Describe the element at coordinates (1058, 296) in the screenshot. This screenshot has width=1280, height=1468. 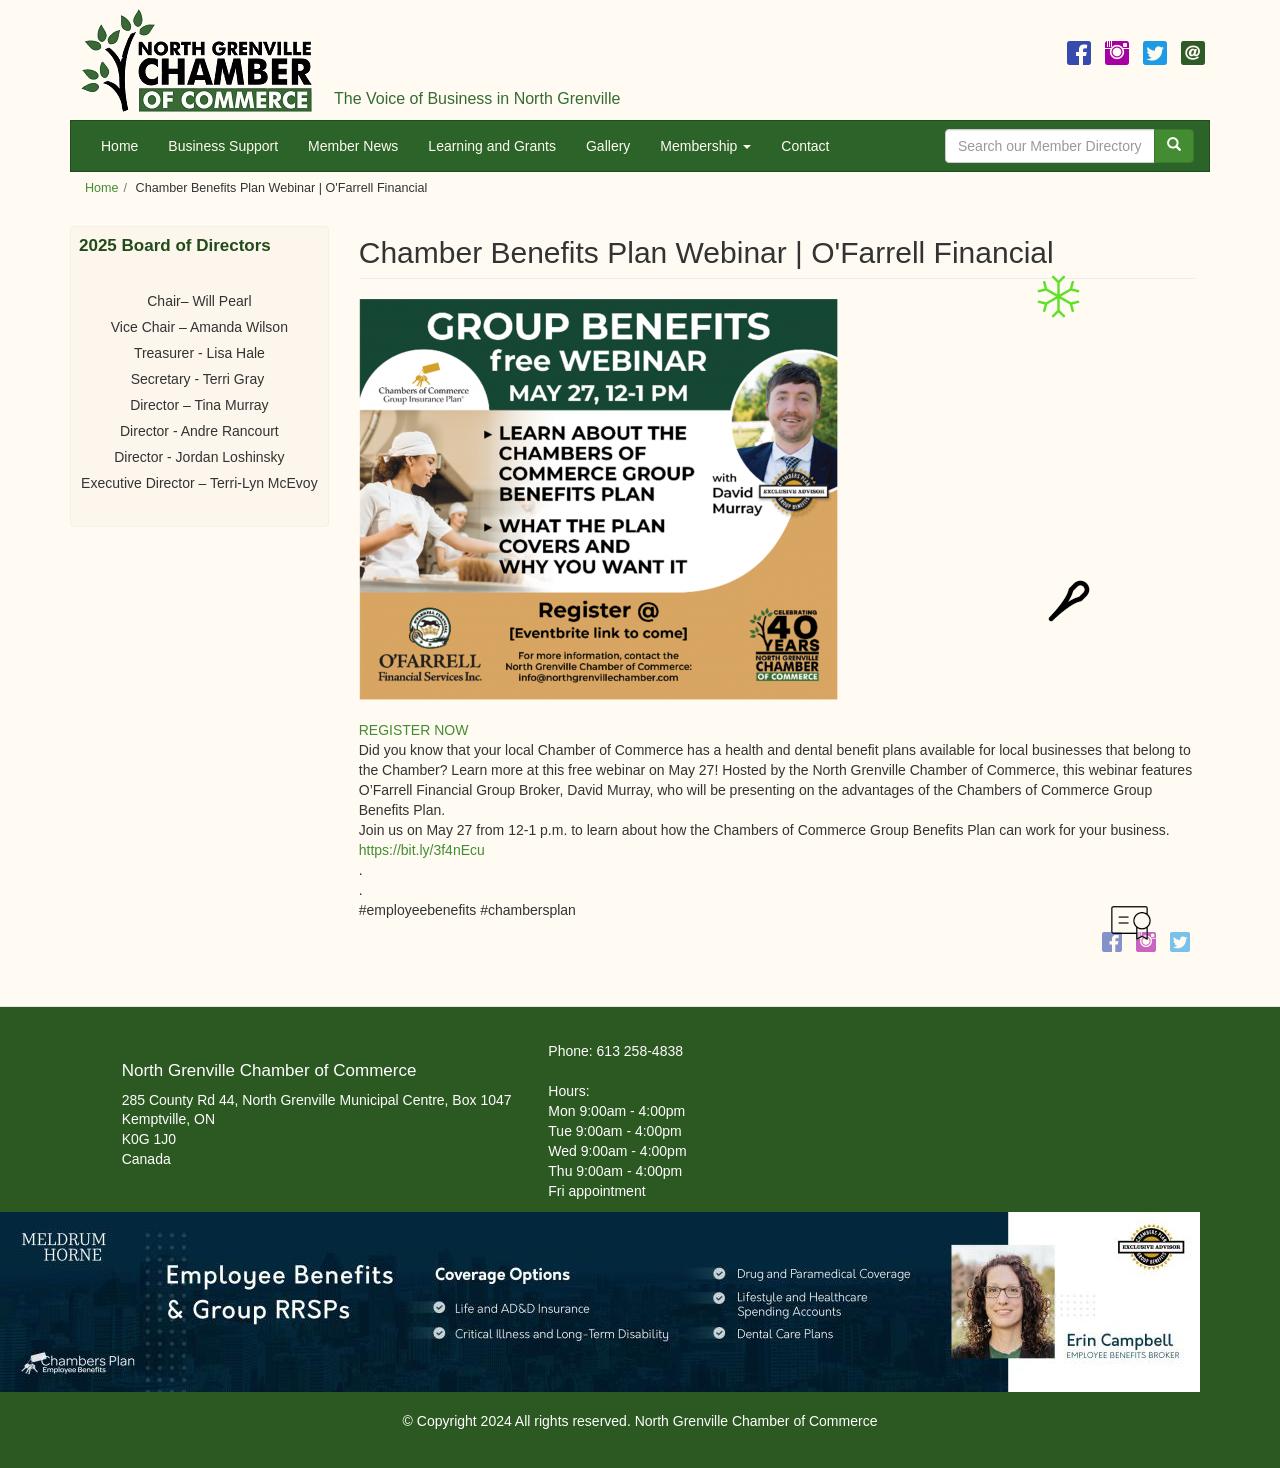
I see `toggle cooling or air conditioning mode` at that location.